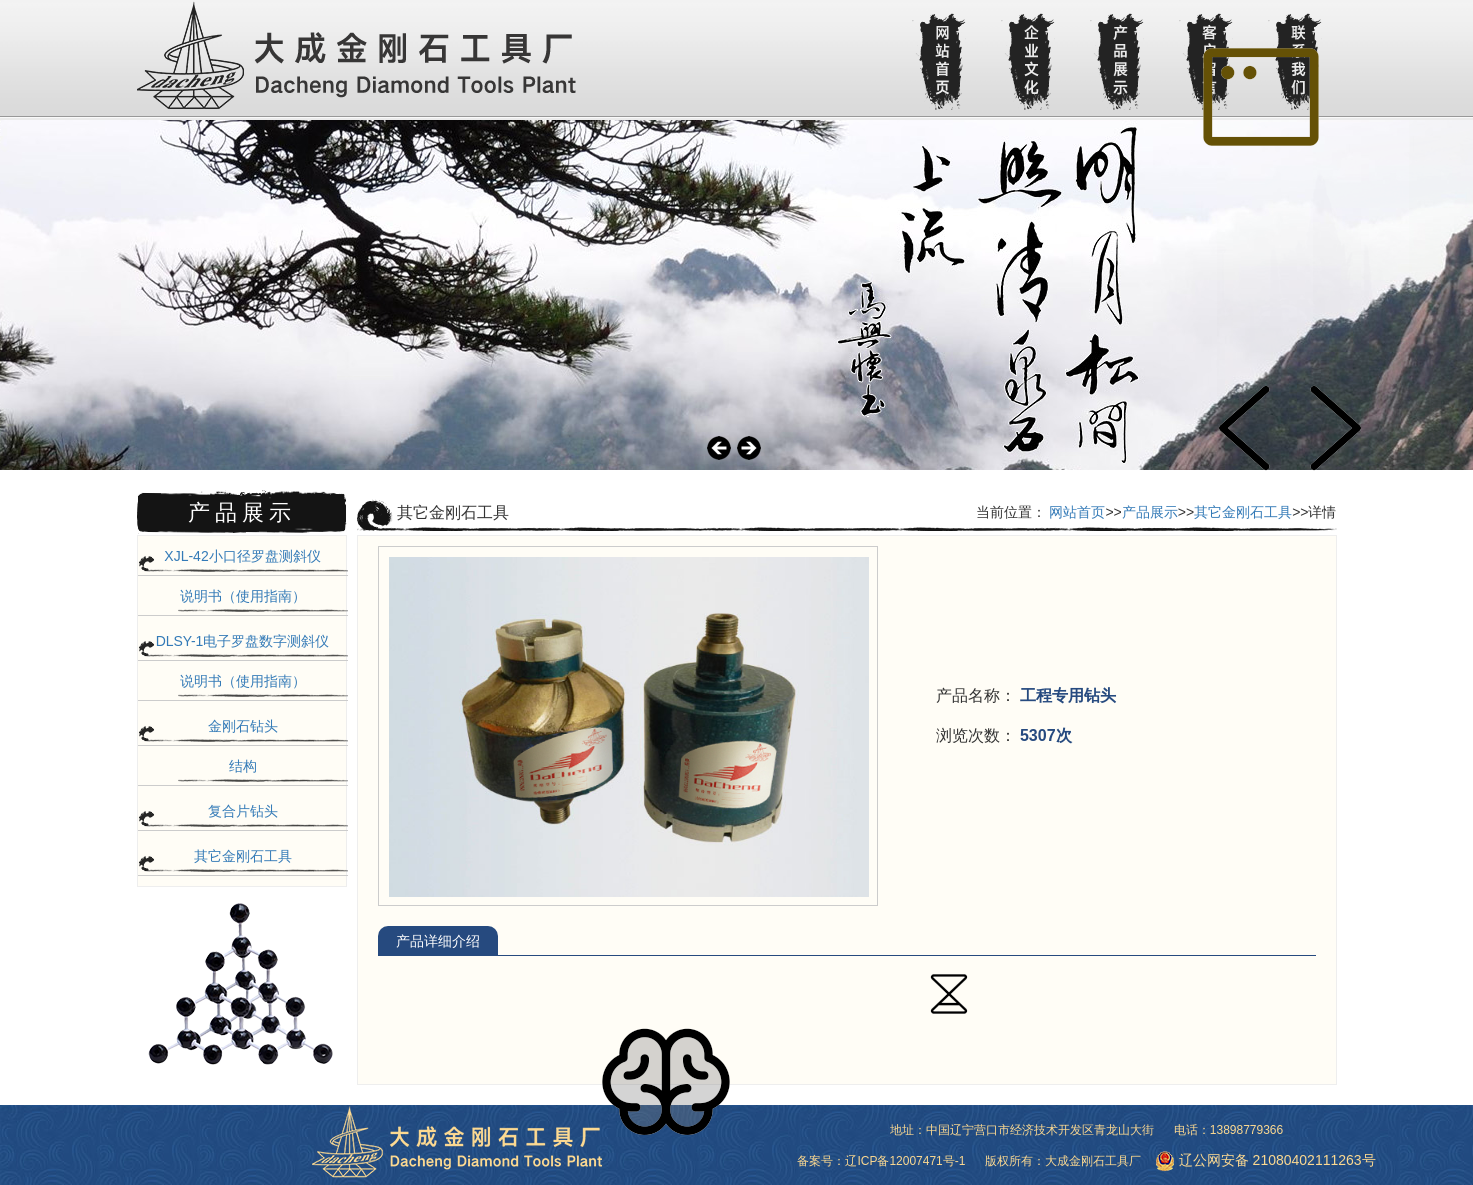 This screenshot has height=1185, width=1473. What do you see at coordinates (1290, 428) in the screenshot?
I see `view or edit source code` at bounding box center [1290, 428].